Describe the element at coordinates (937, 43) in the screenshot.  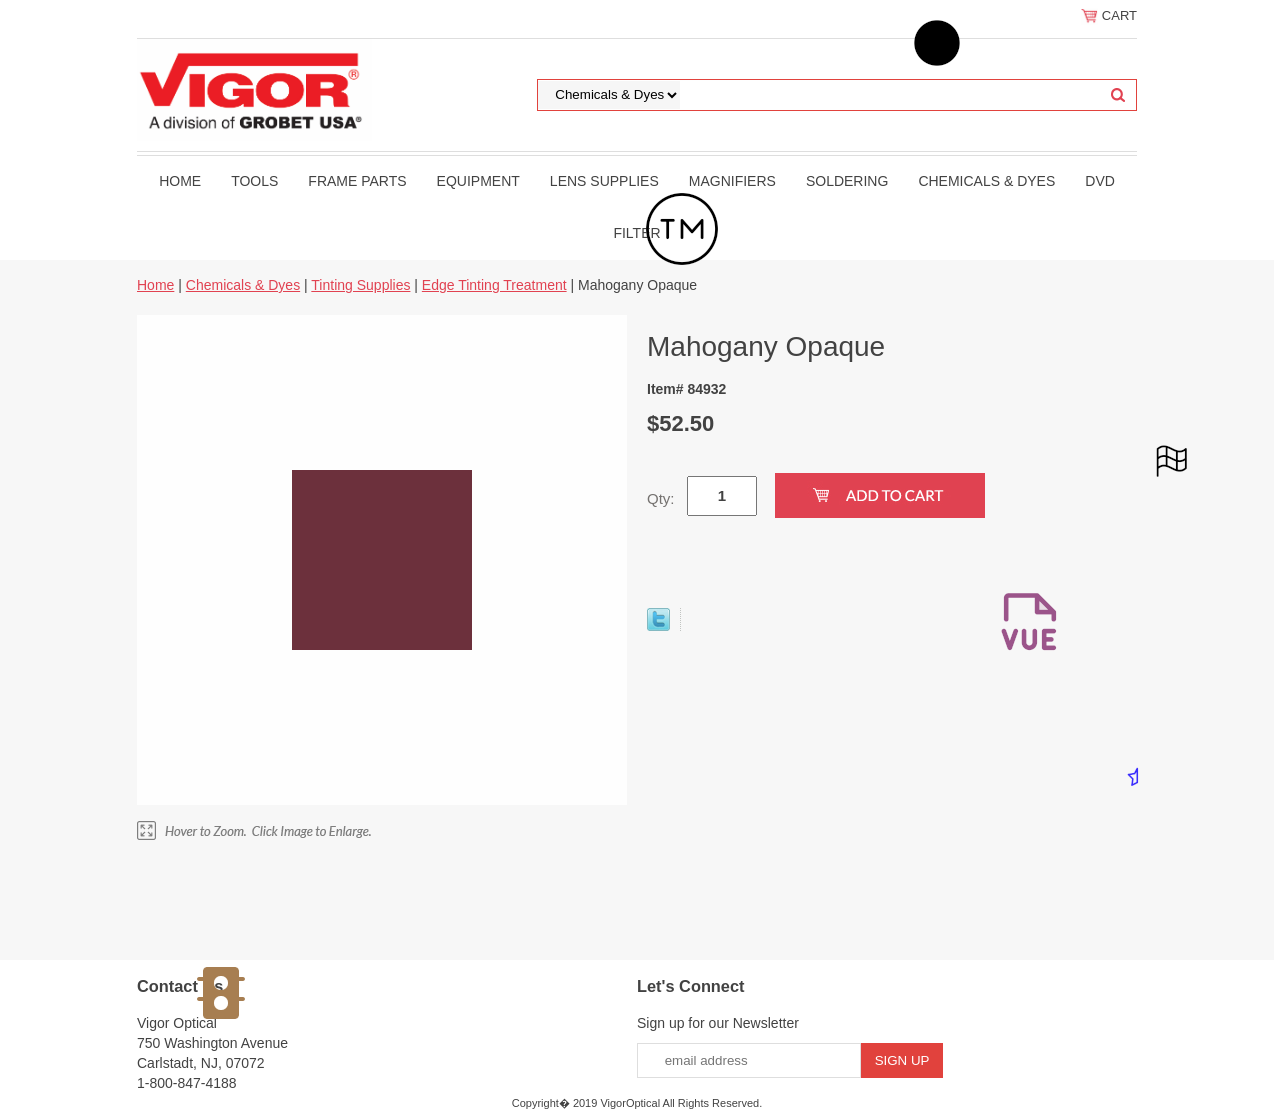
I see `select or mark an item as active` at that location.